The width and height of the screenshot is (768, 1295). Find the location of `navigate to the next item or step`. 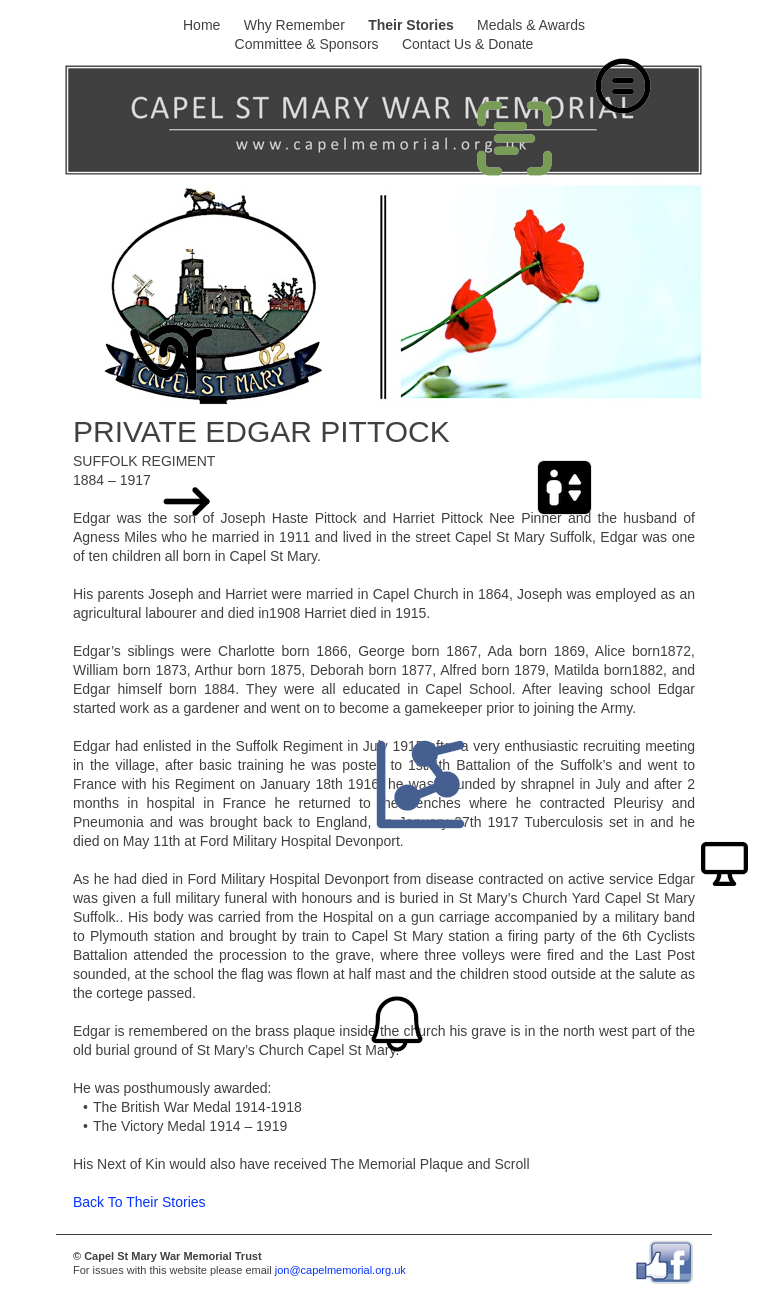

navigate to the next item or step is located at coordinates (186, 501).